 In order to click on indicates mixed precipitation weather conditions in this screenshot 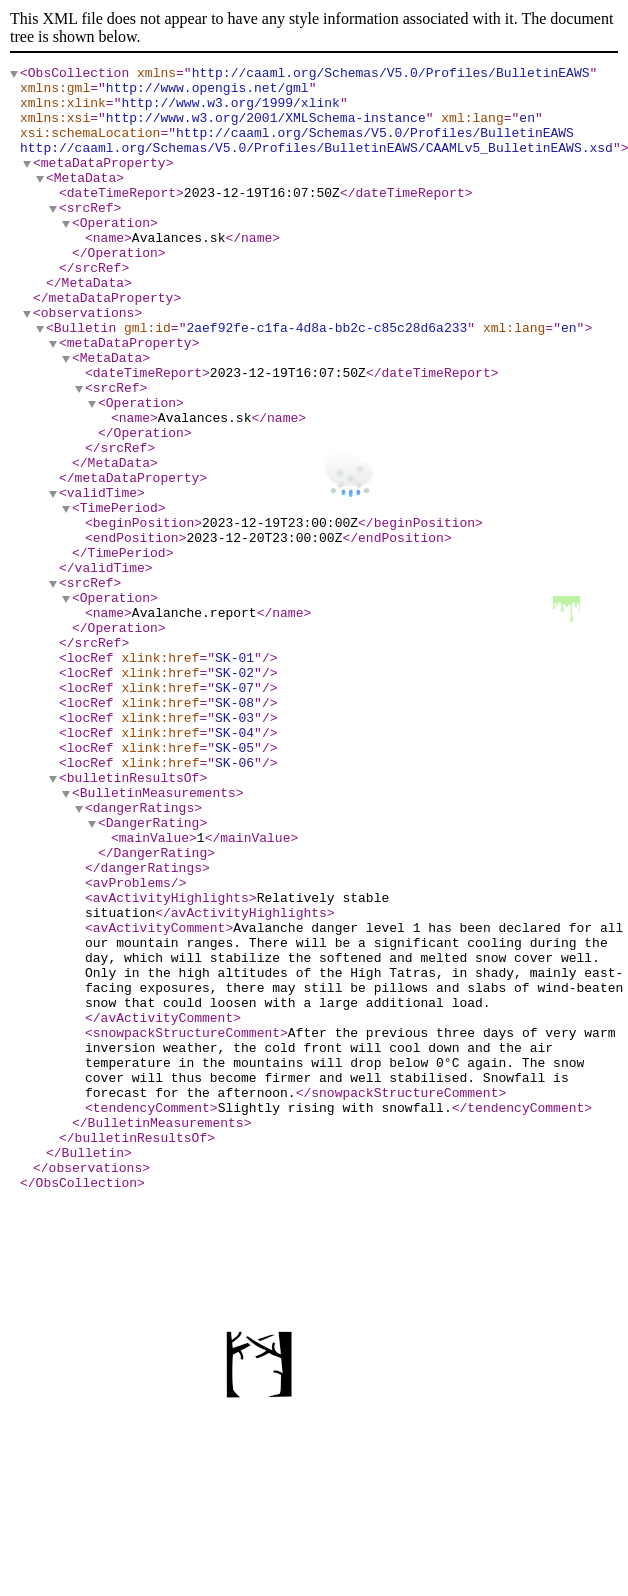, I will do `click(349, 473)`.